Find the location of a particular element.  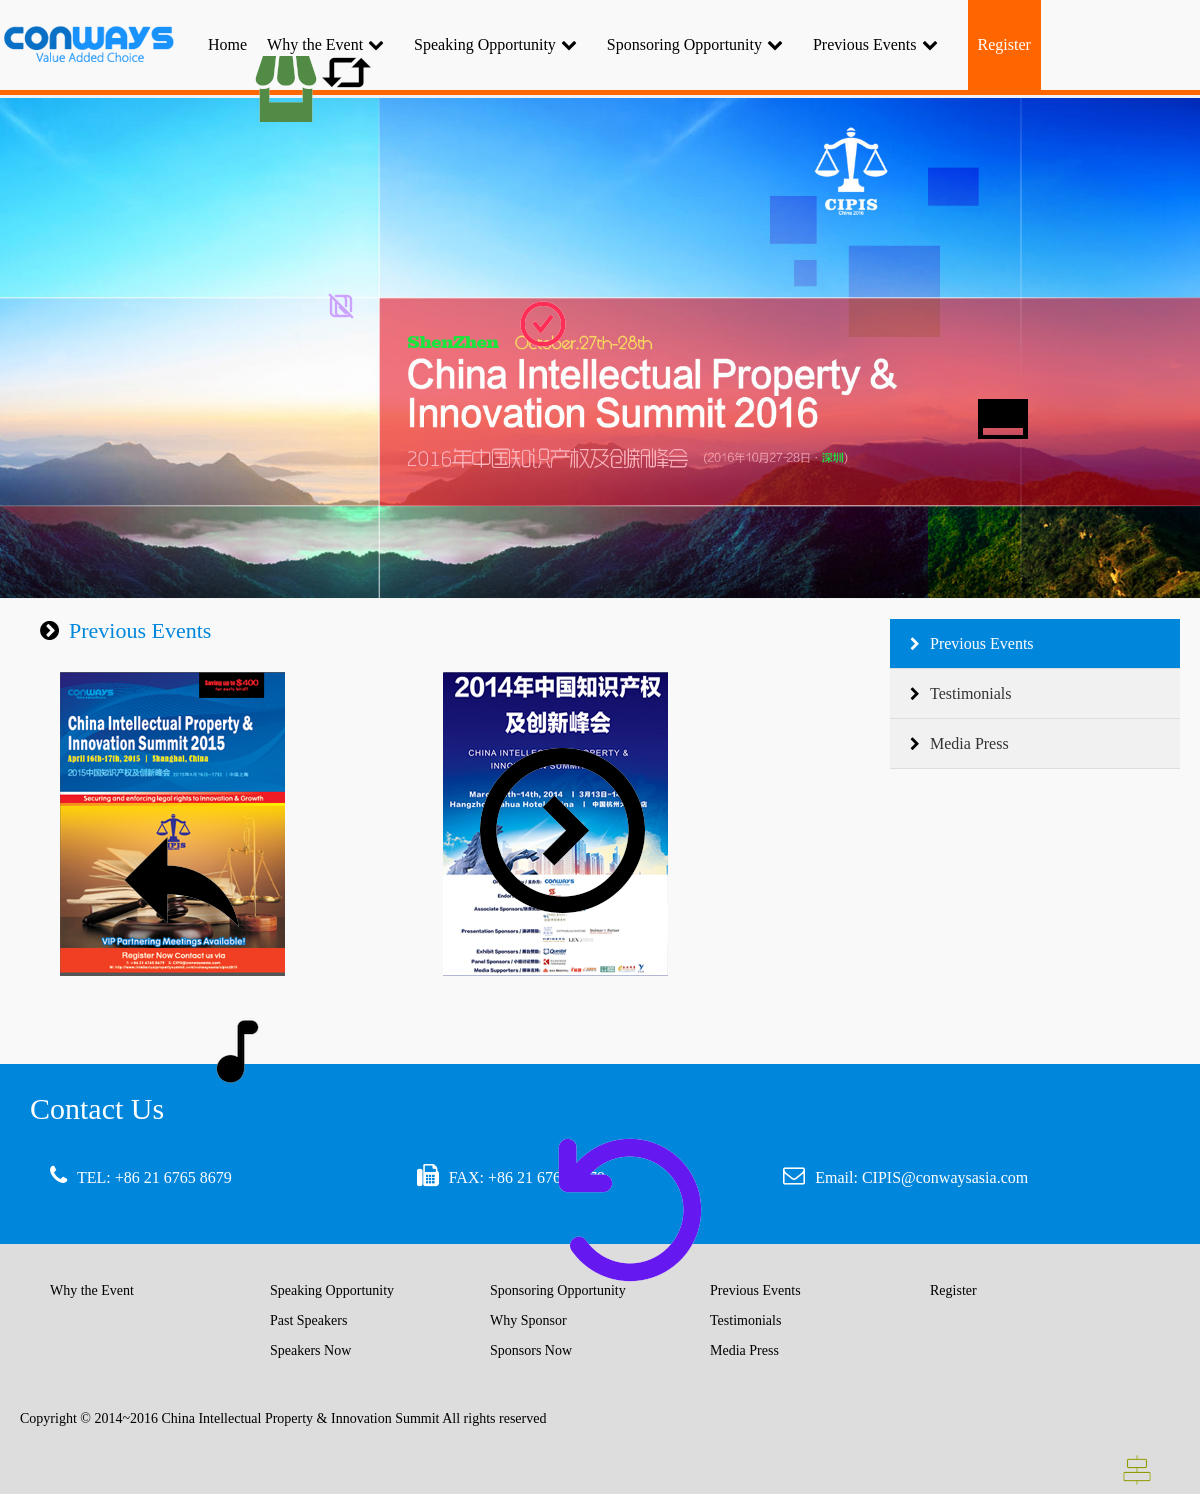

align objects to horizontal center is located at coordinates (1137, 1470).